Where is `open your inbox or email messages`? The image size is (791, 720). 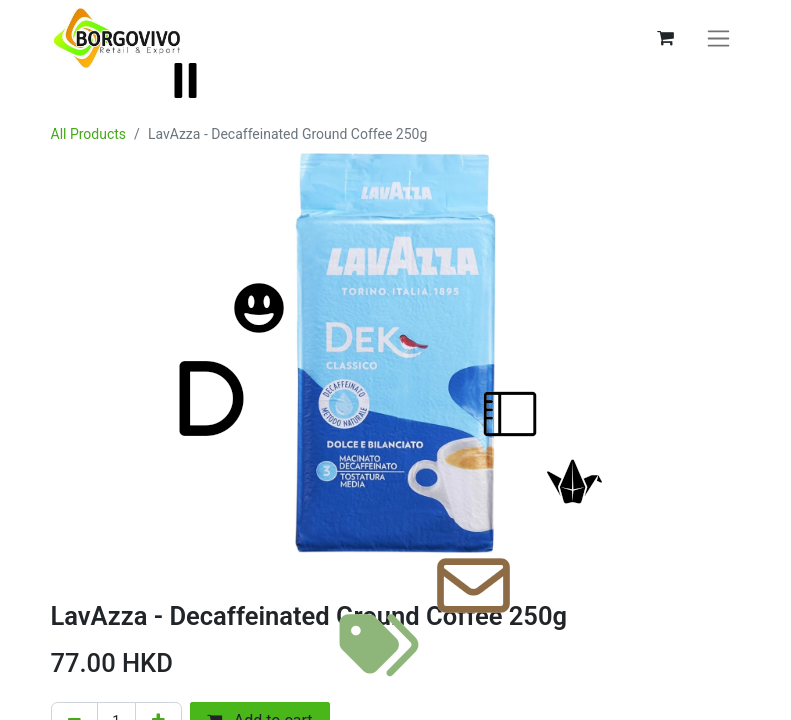
open your inbox or email messages is located at coordinates (473, 585).